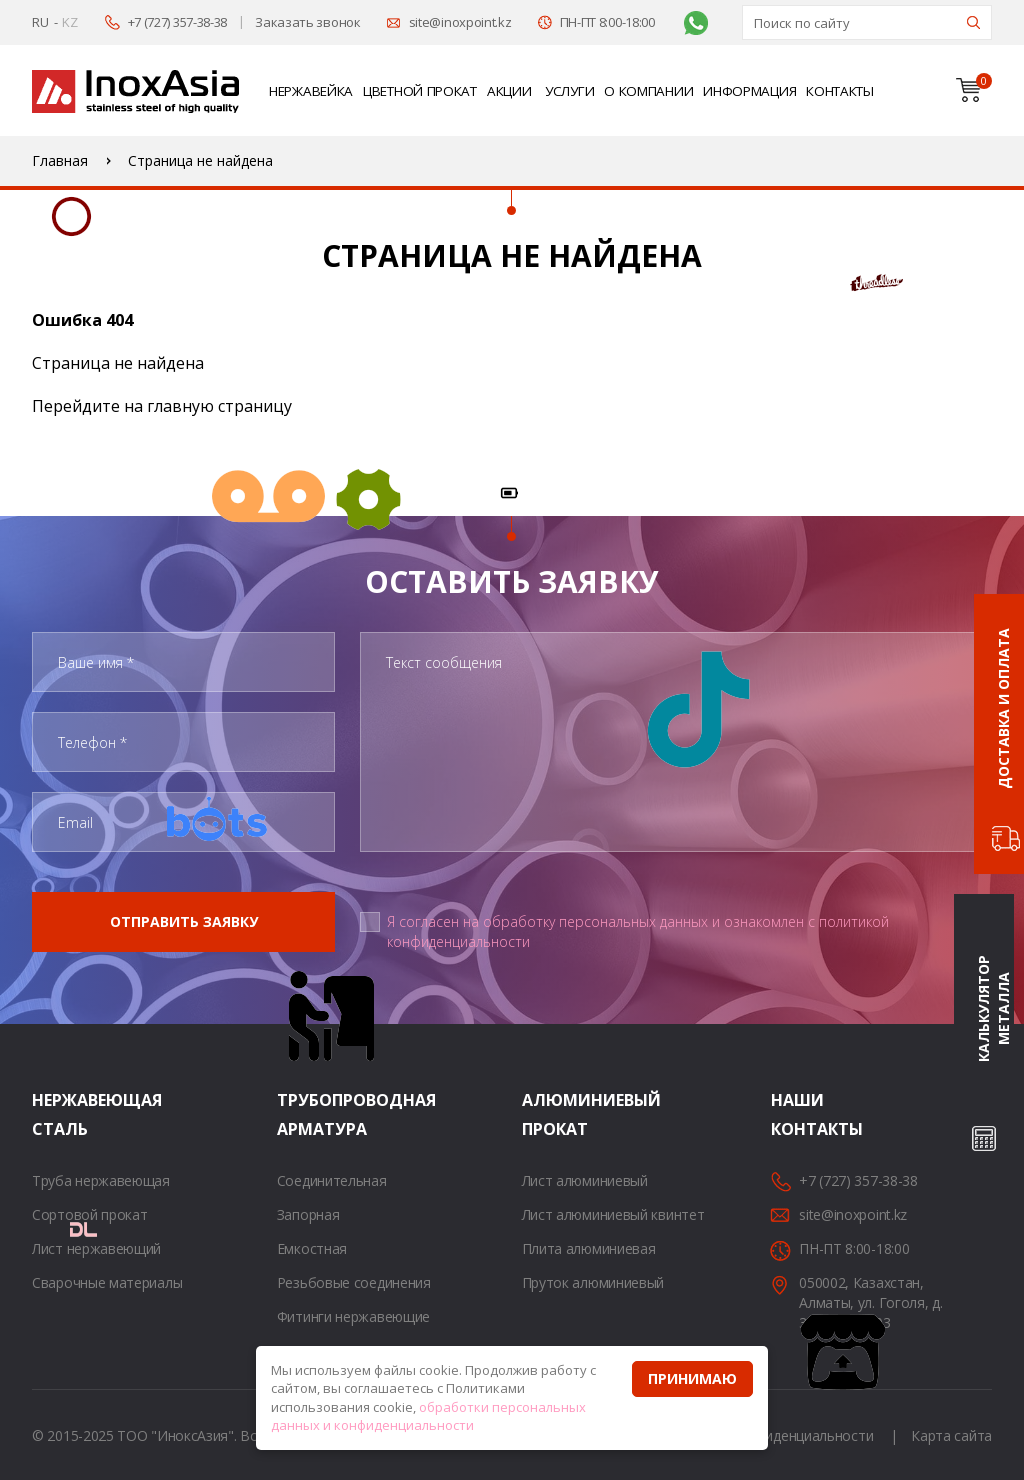 The image size is (1024, 1480). Describe the element at coordinates (268, 498) in the screenshot. I see `access voicemail messages` at that location.